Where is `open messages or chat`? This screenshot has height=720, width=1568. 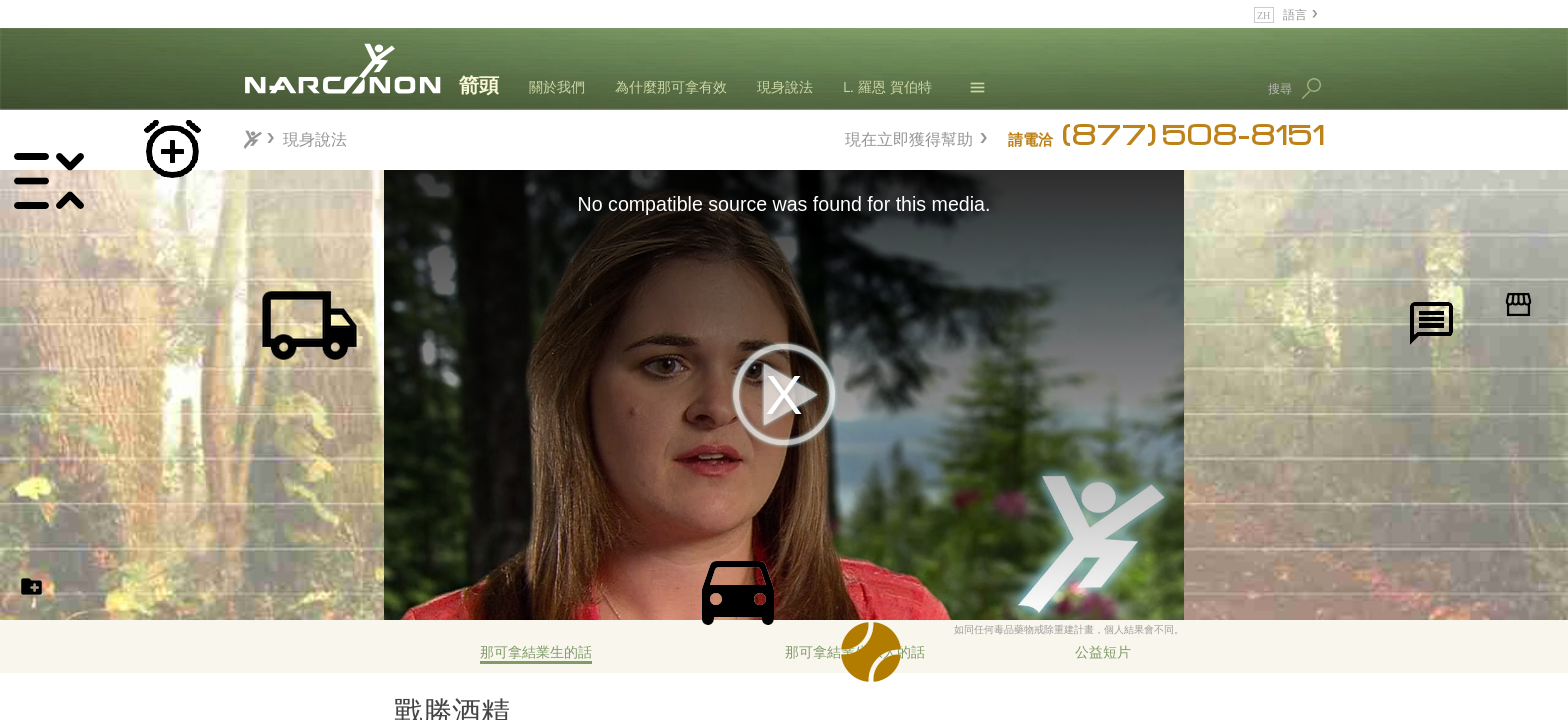
open messages or chat is located at coordinates (1431, 323).